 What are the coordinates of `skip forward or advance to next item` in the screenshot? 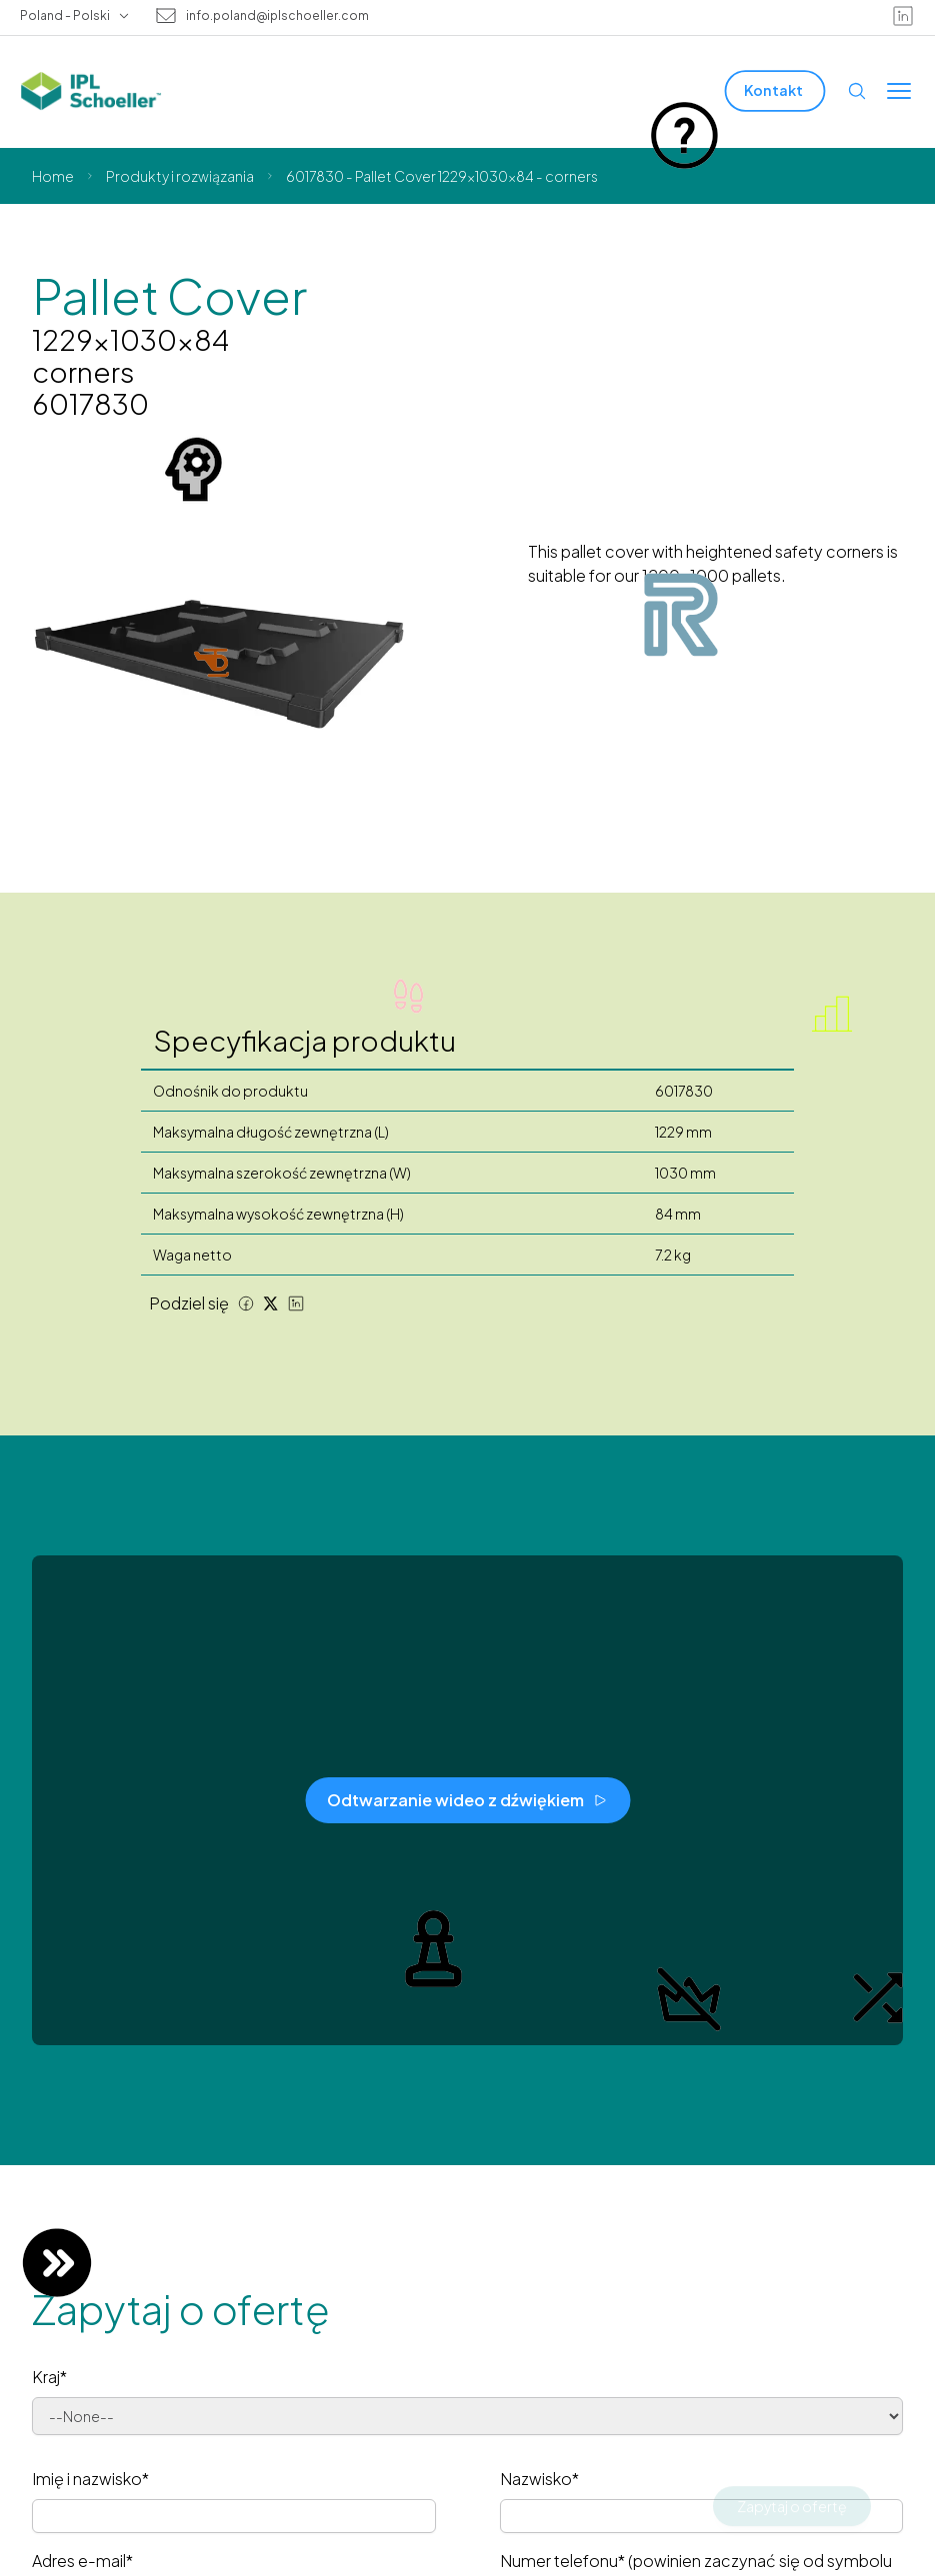 It's located at (57, 2263).